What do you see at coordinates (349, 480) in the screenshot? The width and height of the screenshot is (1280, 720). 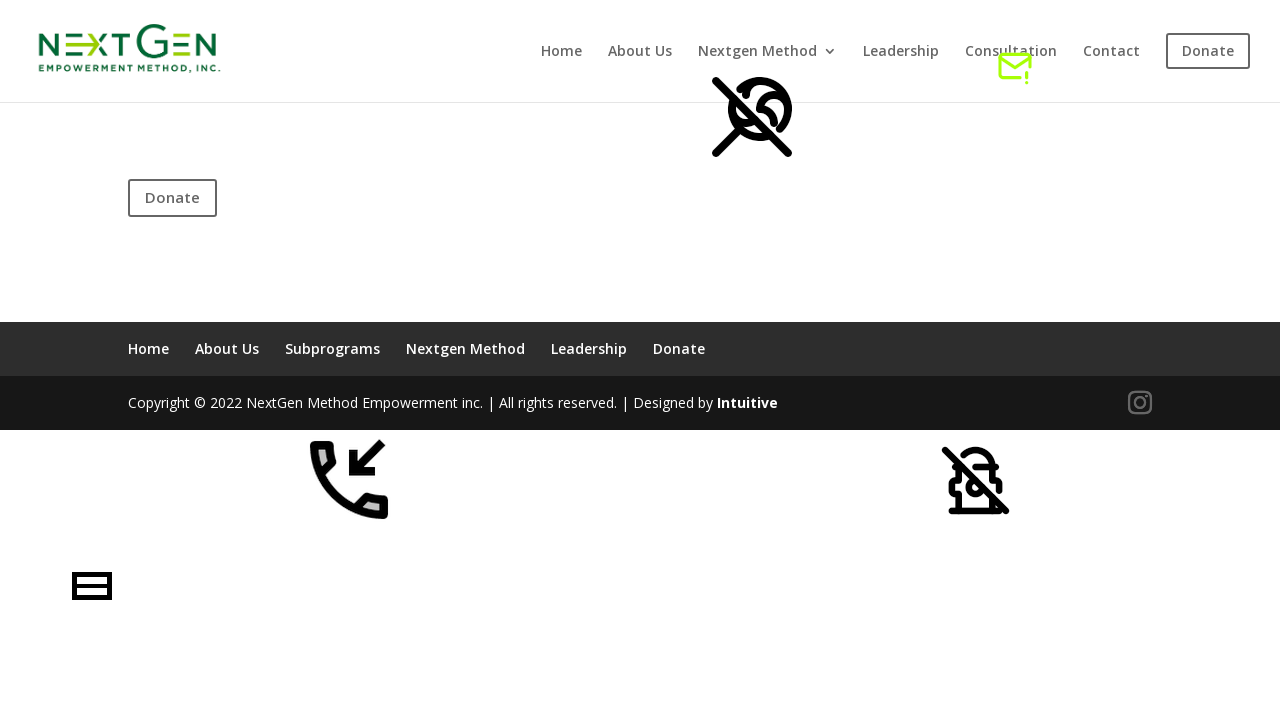 I see `indicates an incoming call or callback request` at bounding box center [349, 480].